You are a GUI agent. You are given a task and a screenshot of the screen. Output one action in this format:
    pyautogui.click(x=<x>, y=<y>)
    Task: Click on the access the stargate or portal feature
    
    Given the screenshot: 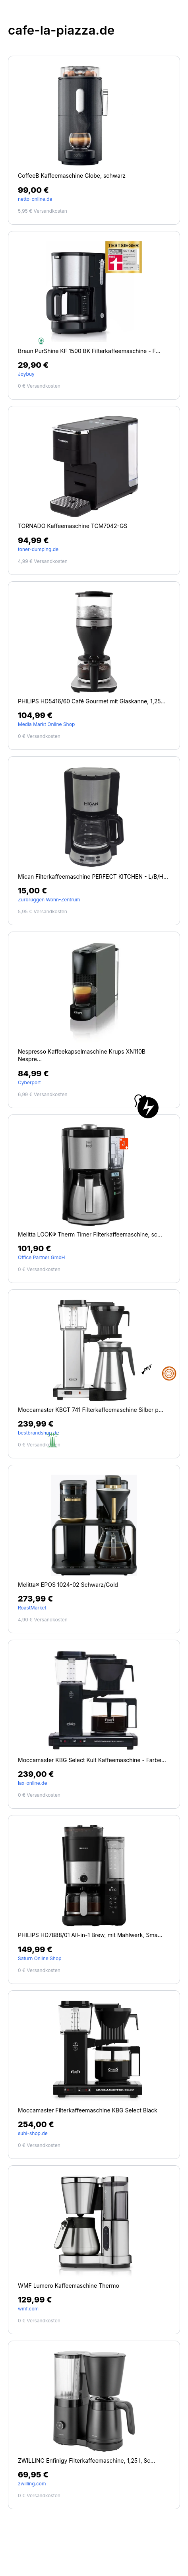 What is the action you would take?
    pyautogui.click(x=41, y=341)
    